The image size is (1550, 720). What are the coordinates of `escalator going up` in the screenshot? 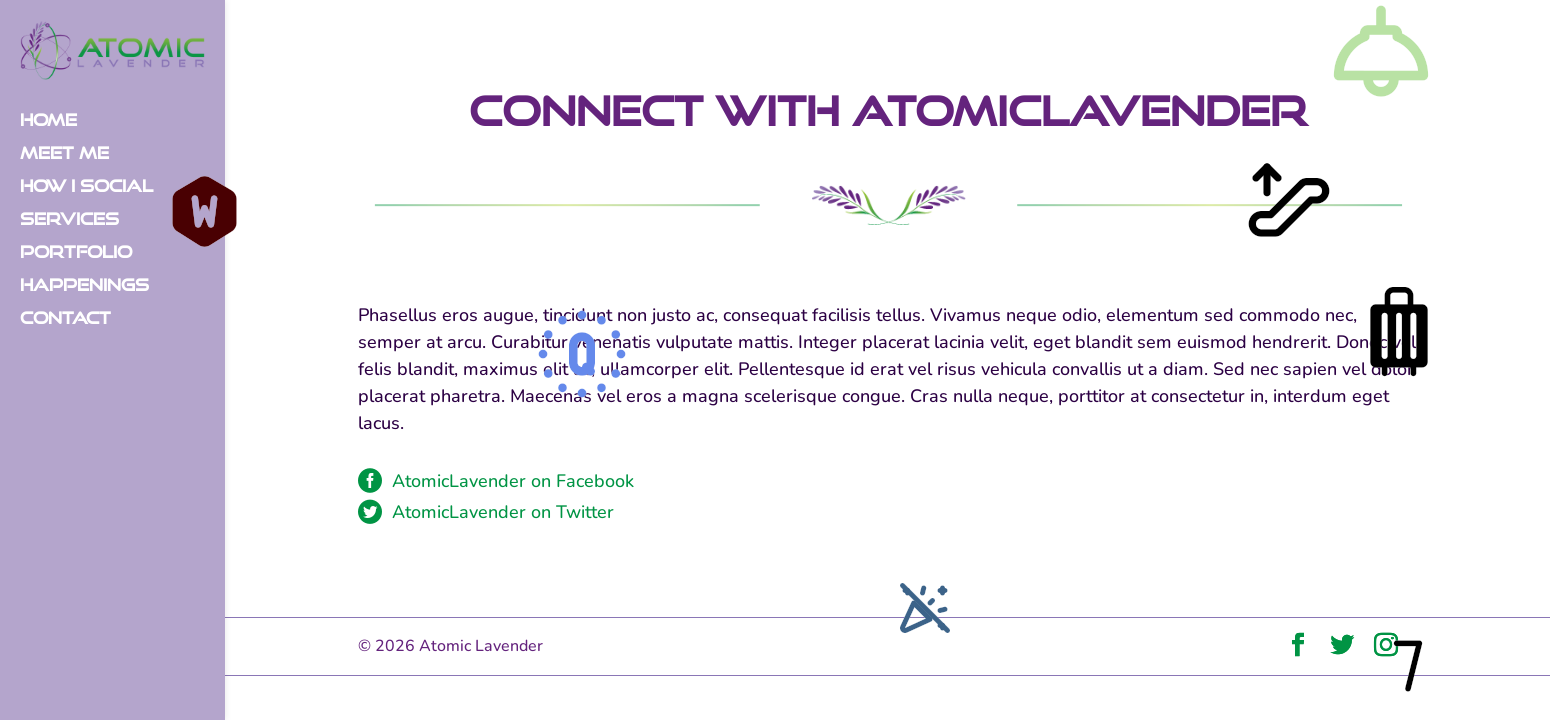 It's located at (1289, 200).